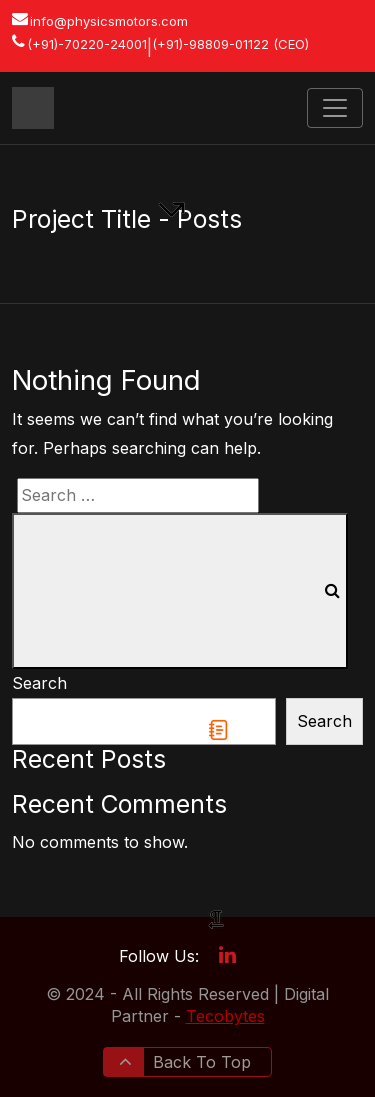 This screenshot has height=1097, width=375. Describe the element at coordinates (216, 920) in the screenshot. I see `switch text direction to right-to-left` at that location.